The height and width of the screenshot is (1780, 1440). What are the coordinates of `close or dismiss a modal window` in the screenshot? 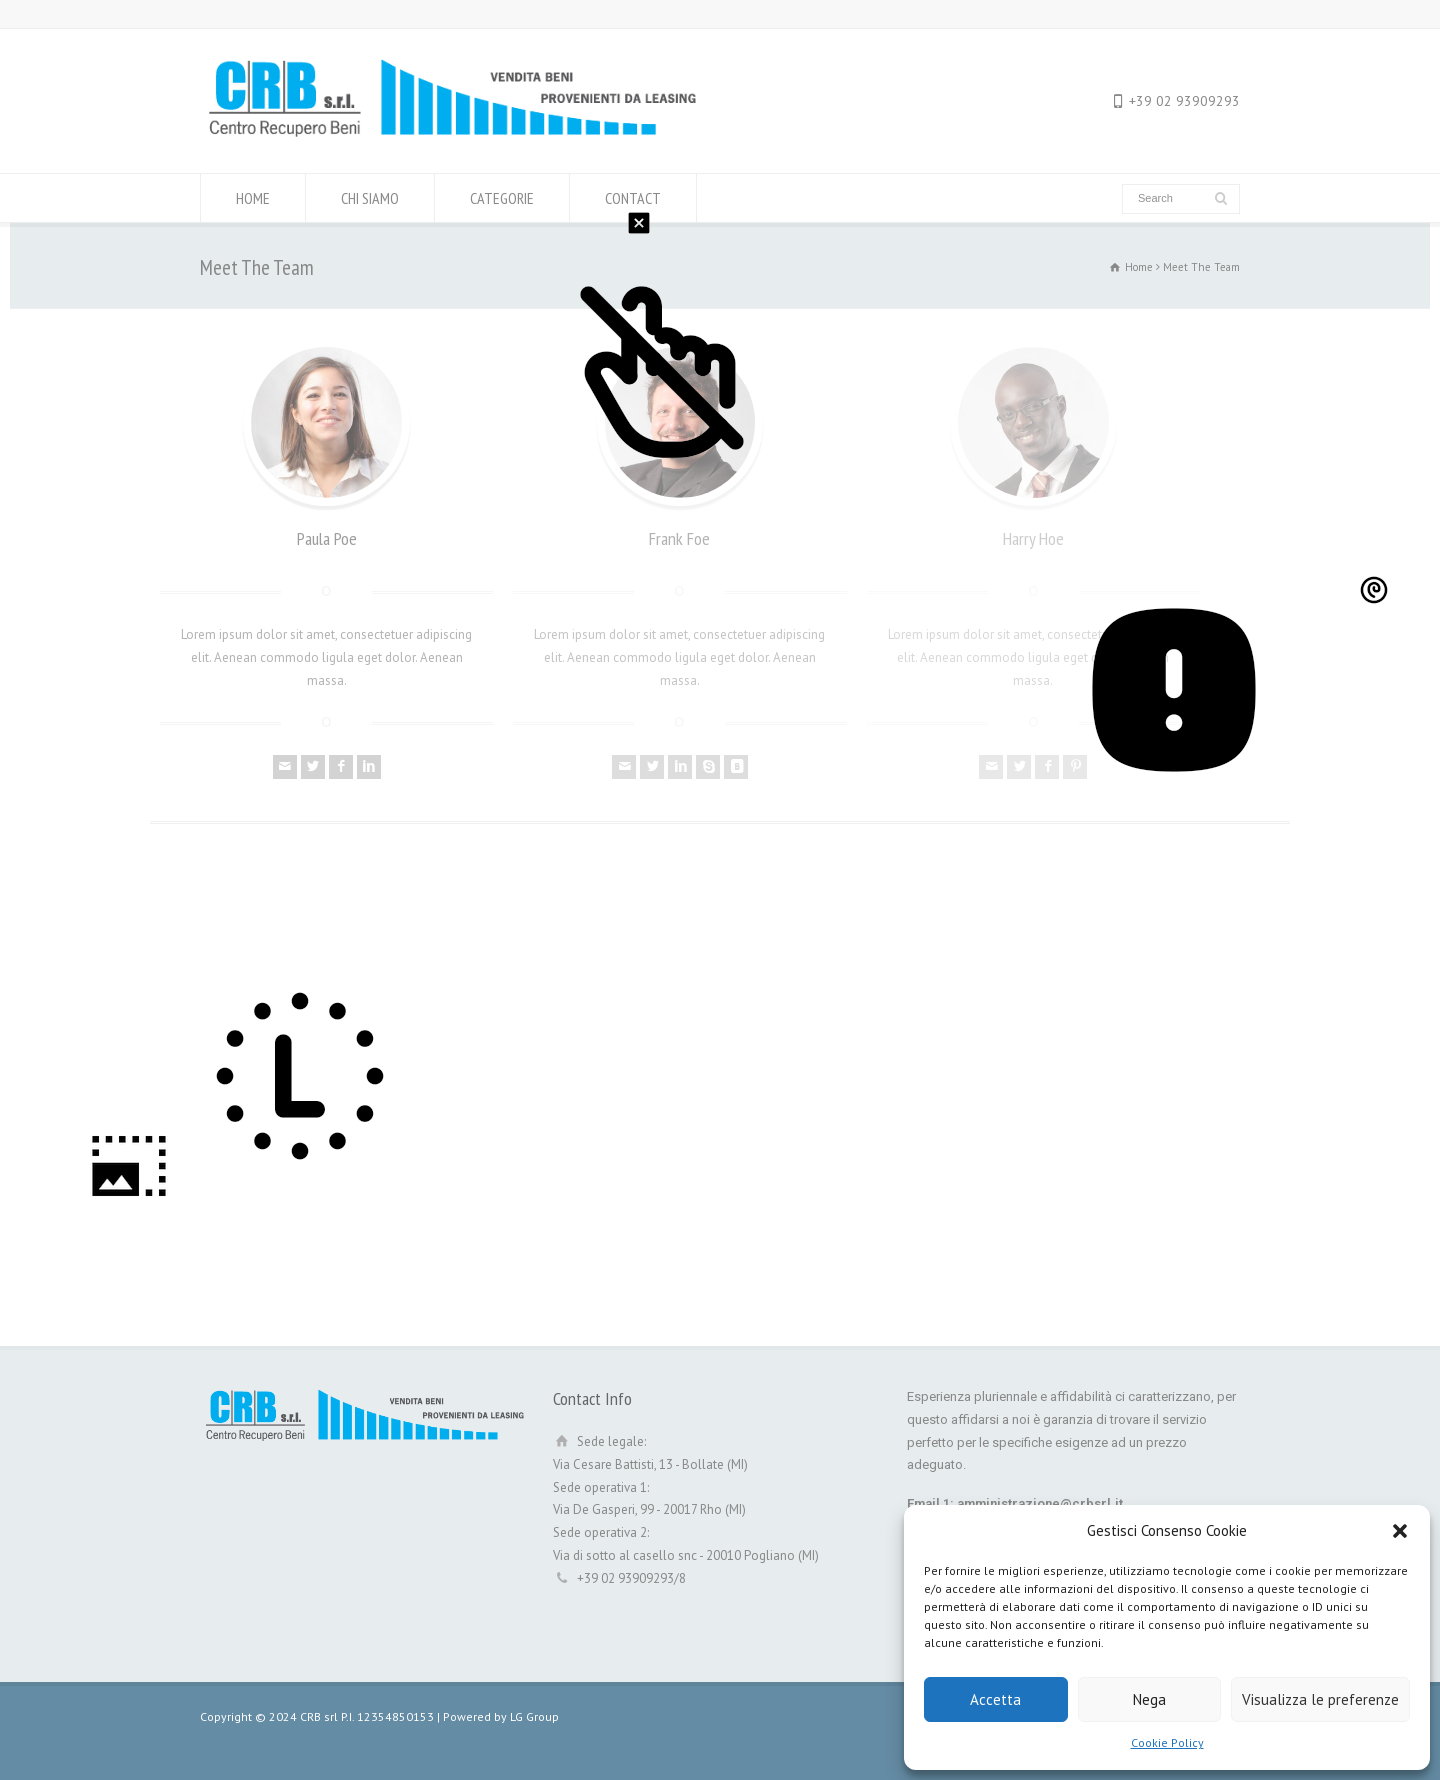 It's located at (639, 223).